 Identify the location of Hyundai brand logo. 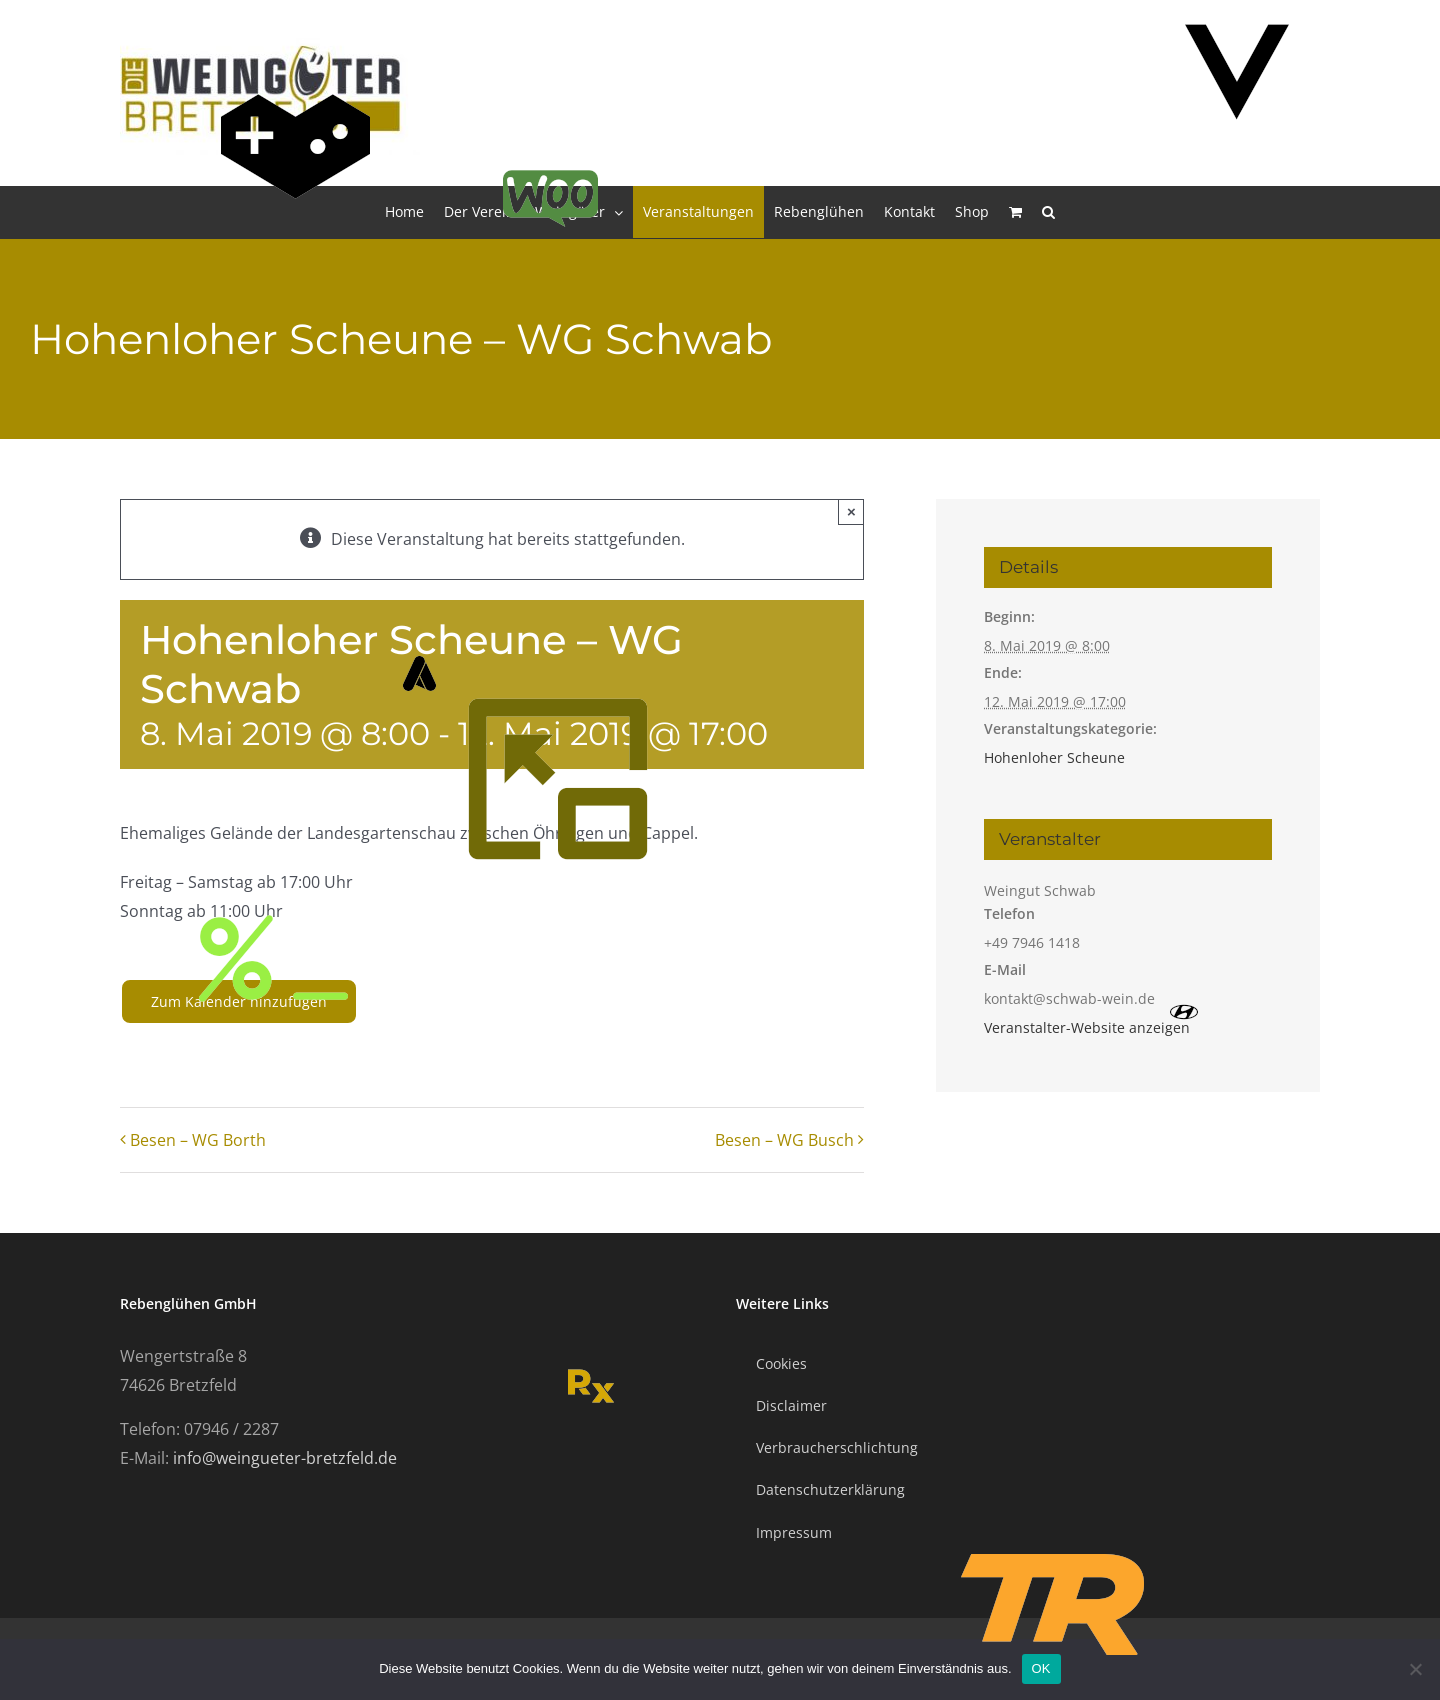
(1184, 1012).